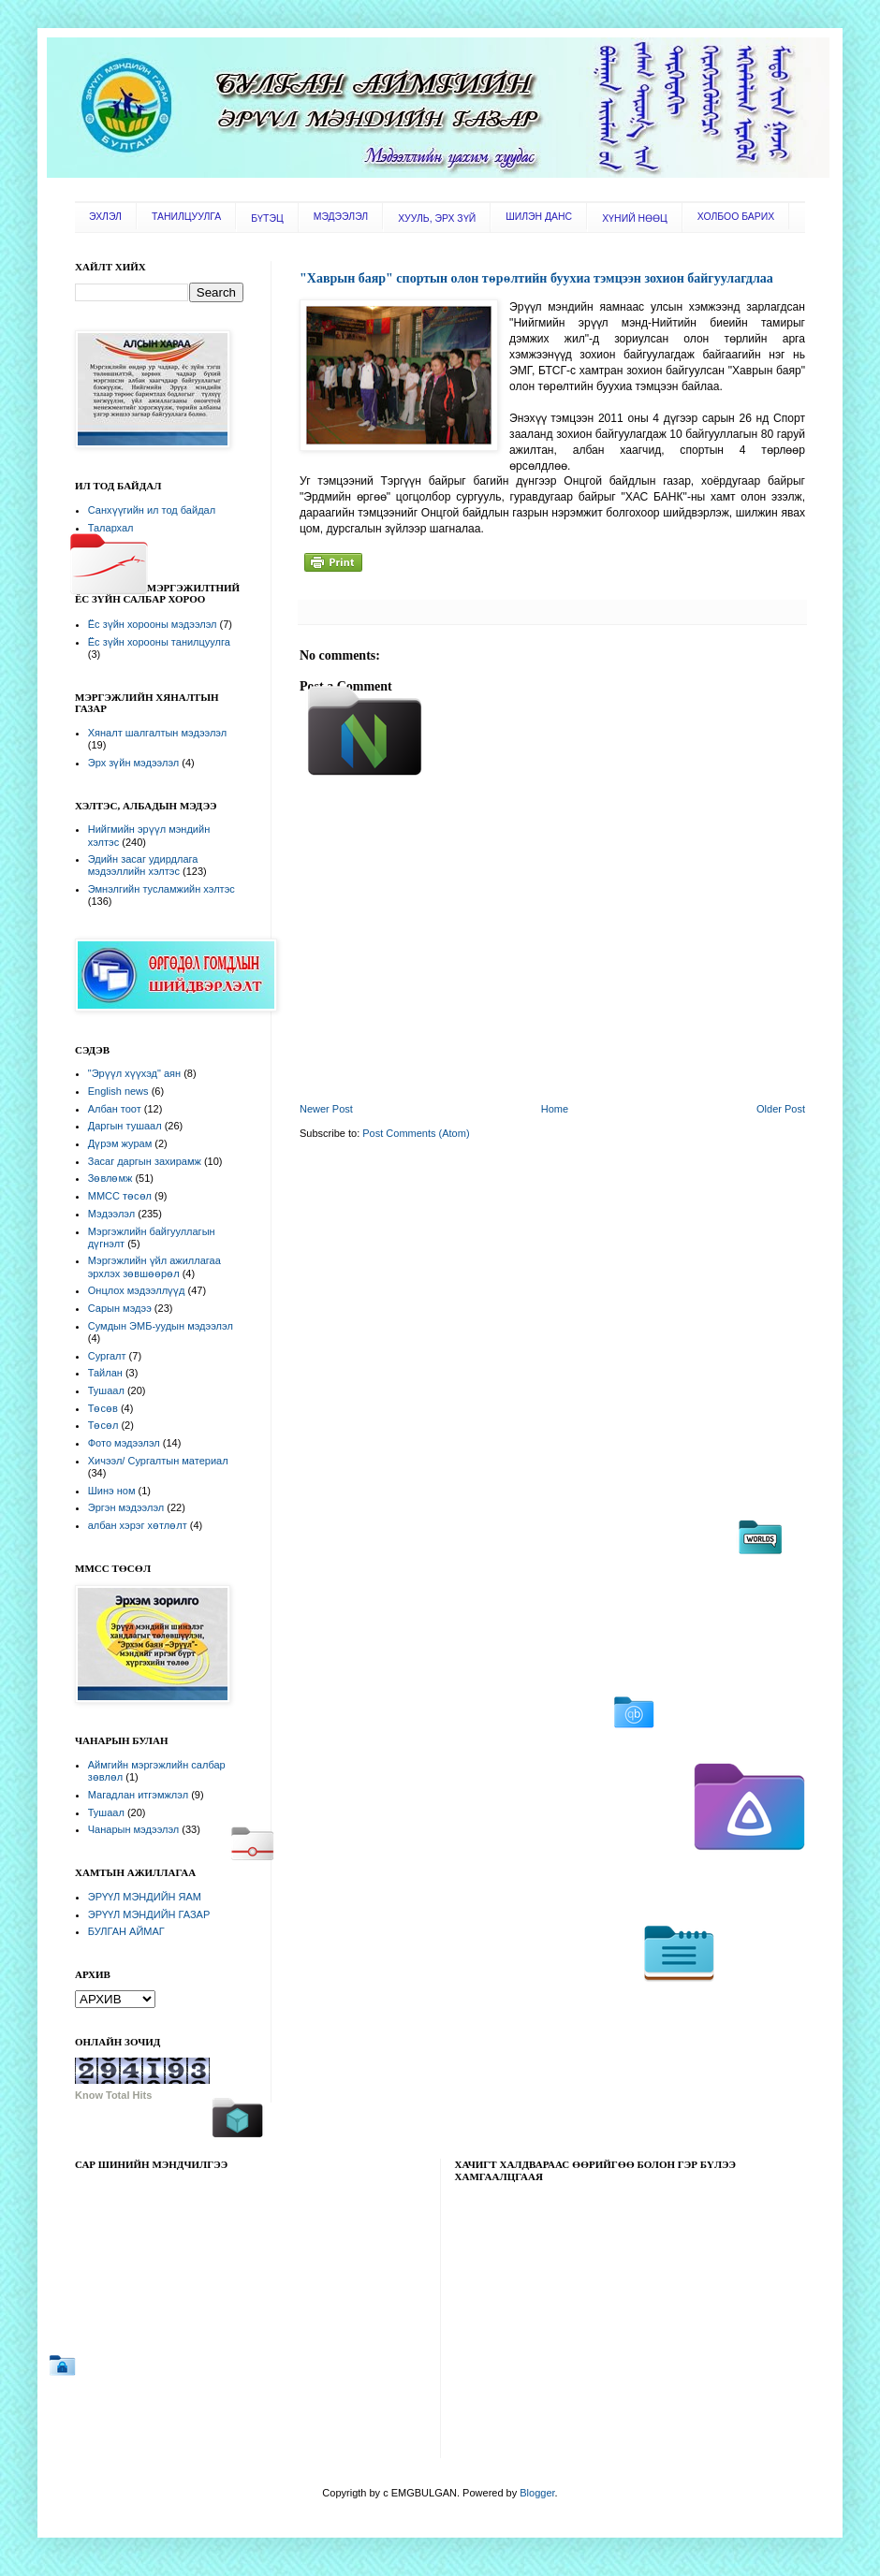 This screenshot has height=2576, width=880. Describe the element at coordinates (364, 734) in the screenshot. I see `open neovim configuration folder` at that location.